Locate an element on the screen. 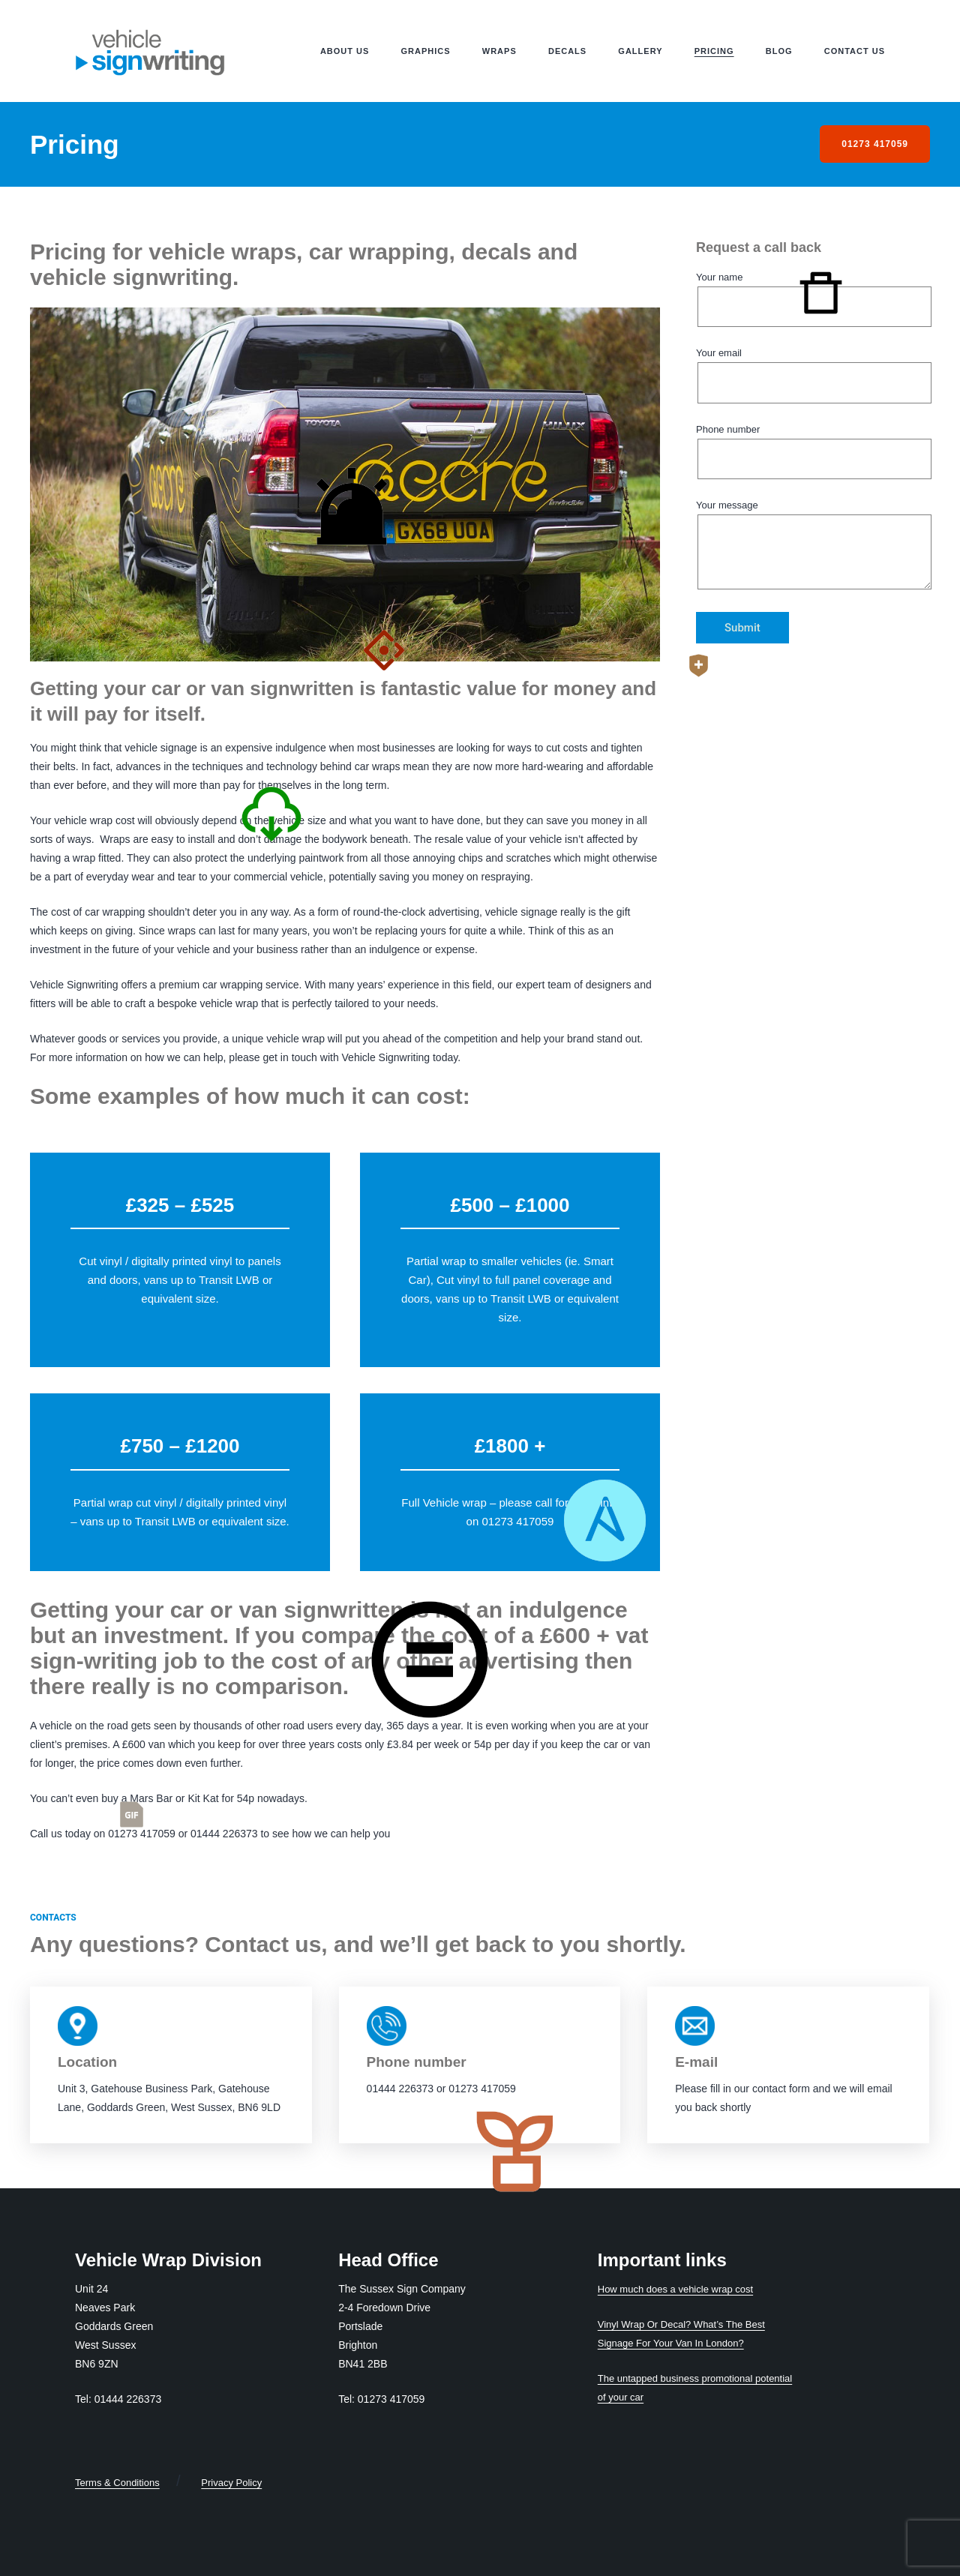  creative commons no derivatives license indicator is located at coordinates (430, 1660).